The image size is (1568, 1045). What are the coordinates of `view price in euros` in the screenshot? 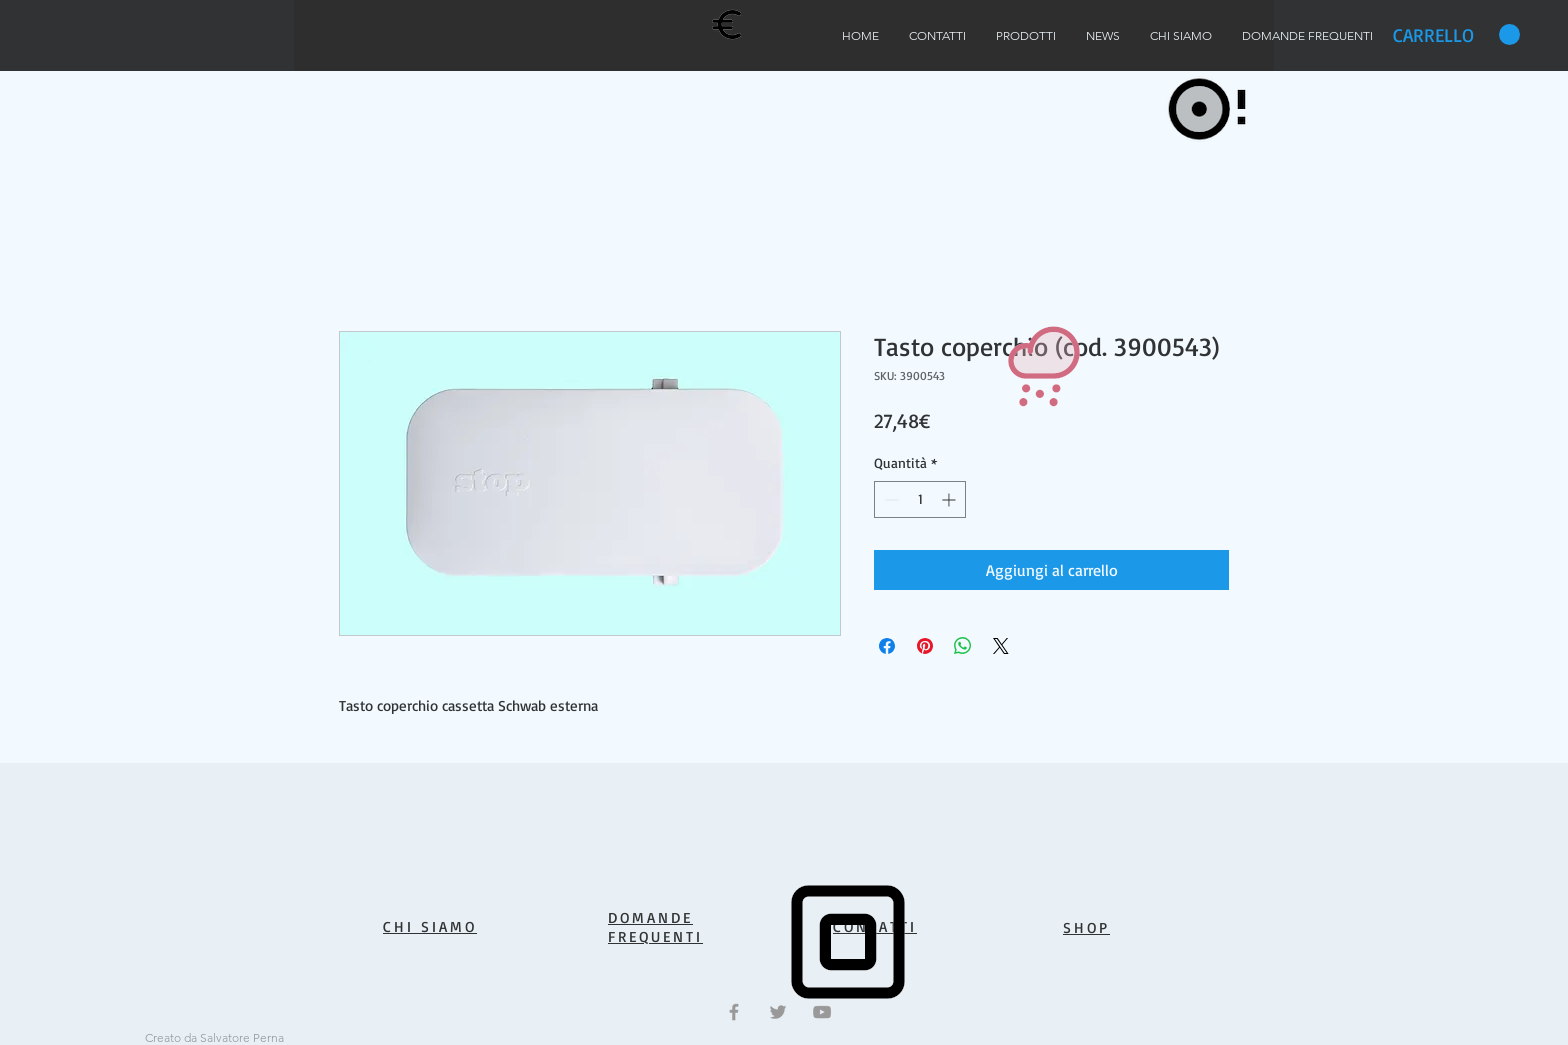 It's located at (727, 24).